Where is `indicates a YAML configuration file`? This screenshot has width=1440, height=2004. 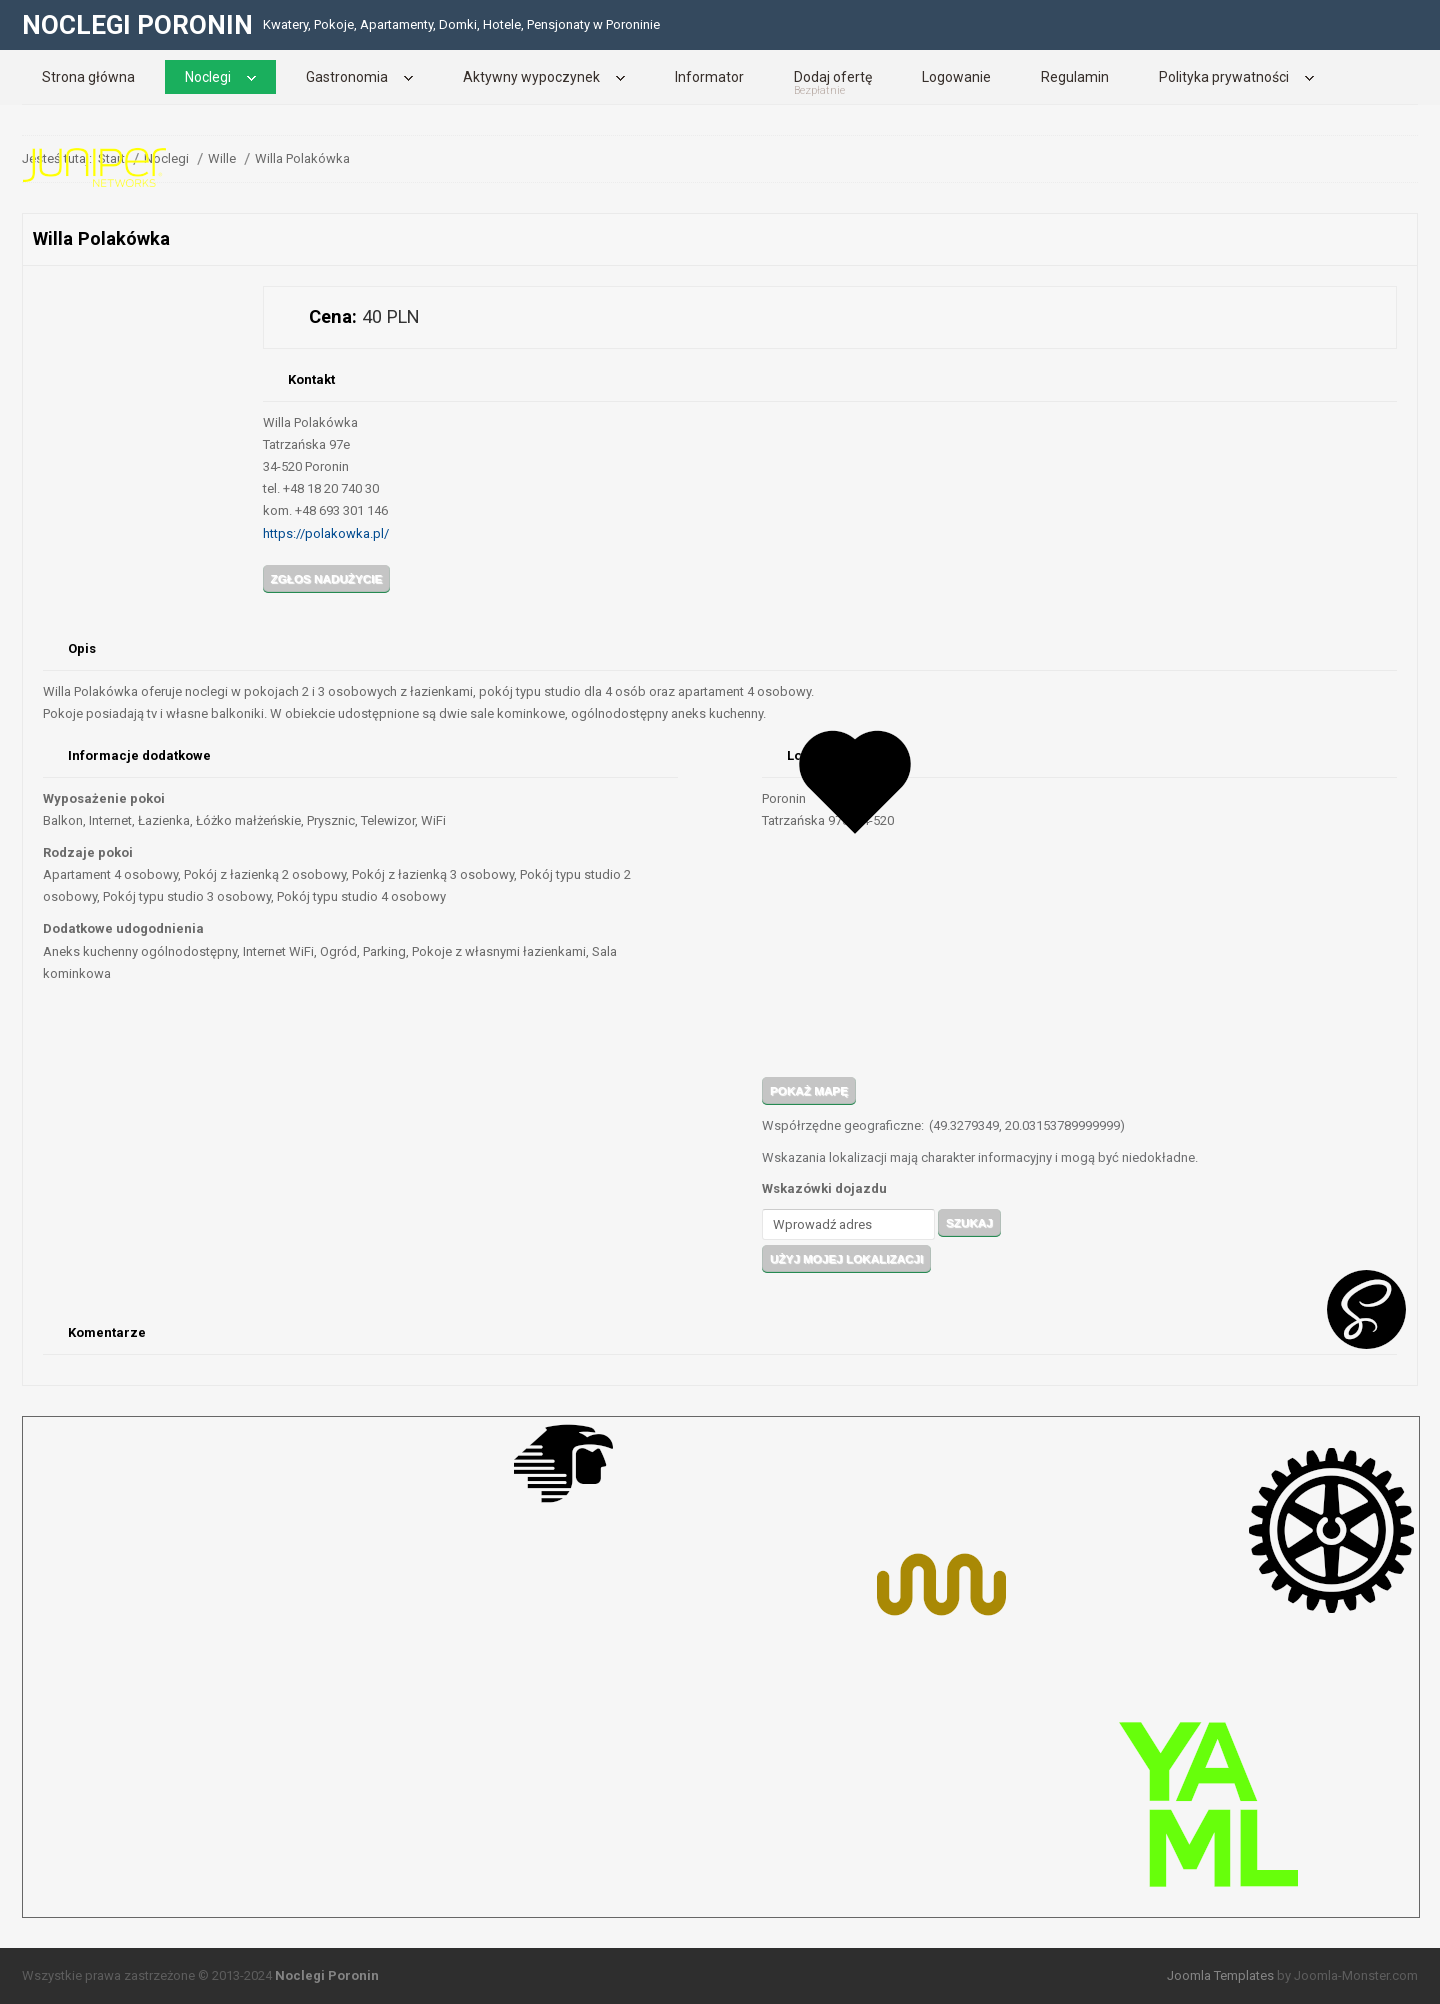
indicates a YAML configuration file is located at coordinates (1208, 1804).